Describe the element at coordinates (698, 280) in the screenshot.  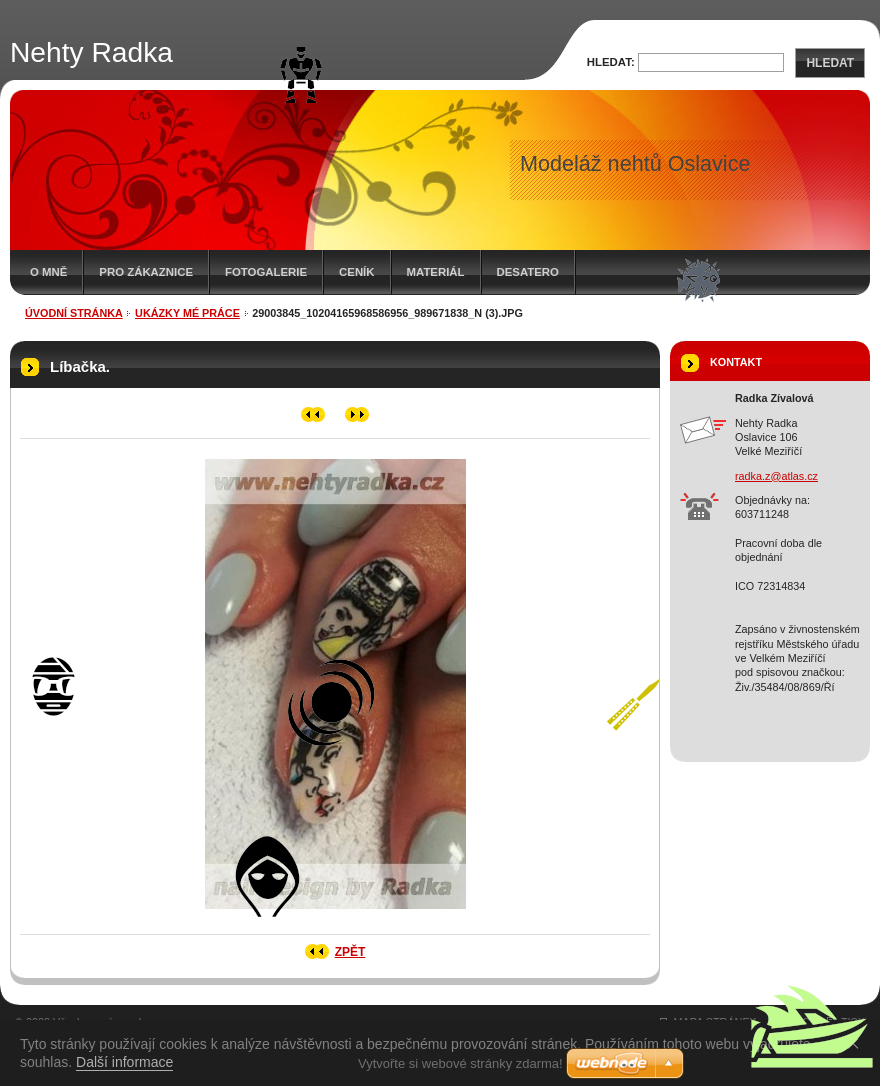
I see `select porcupinefish or blowfish character` at that location.